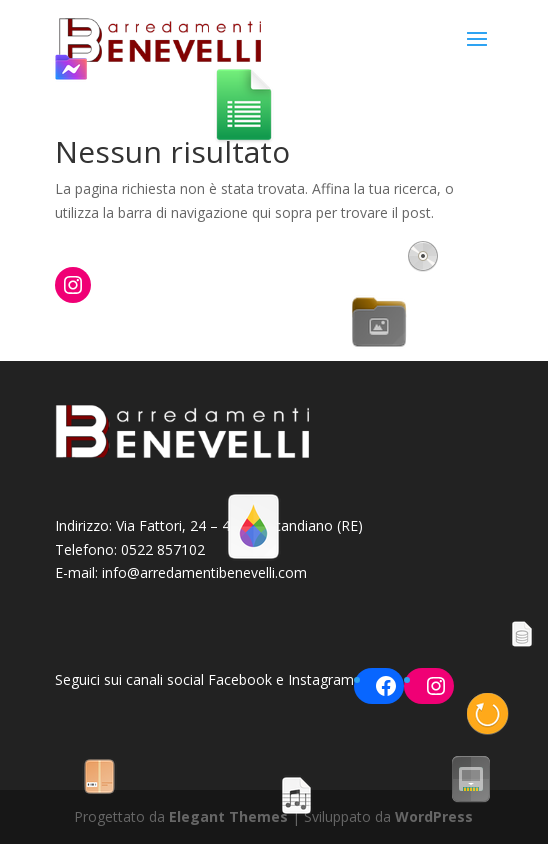 The image size is (548, 844). What do you see at coordinates (488, 714) in the screenshot?
I see `restart the system` at bounding box center [488, 714].